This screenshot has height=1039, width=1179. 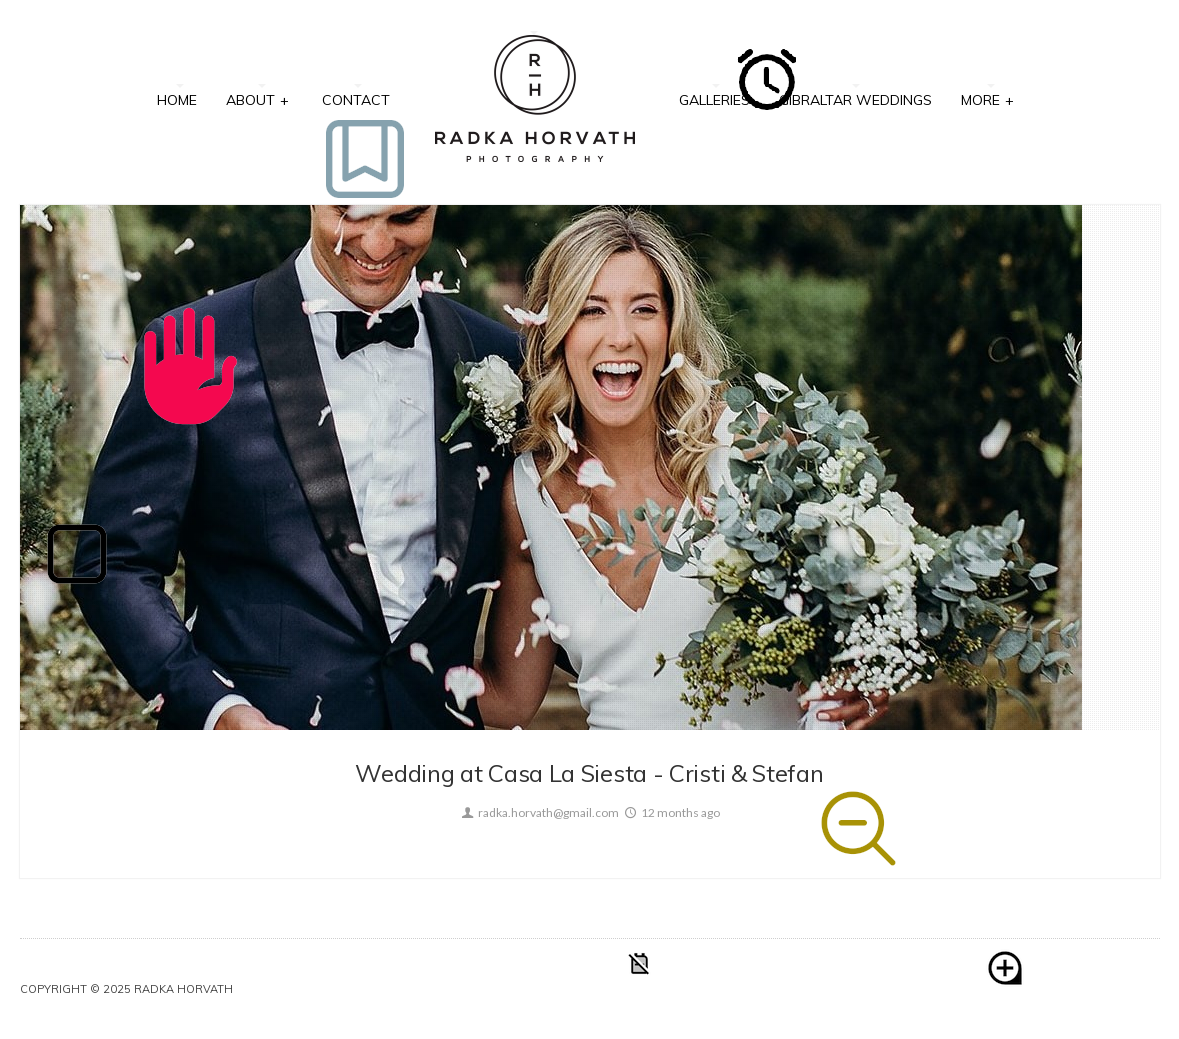 I want to click on zoom out of the current view, so click(x=858, y=828).